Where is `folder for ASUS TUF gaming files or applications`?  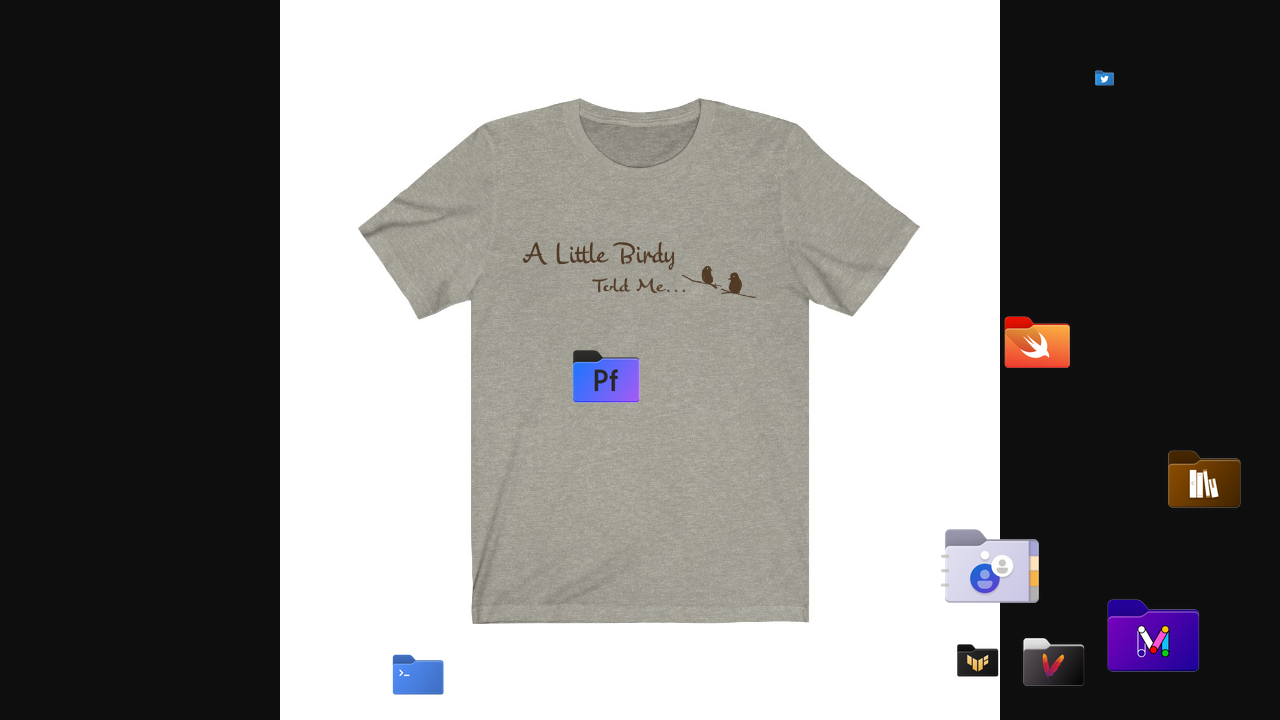 folder for ASUS TUF gaming files or applications is located at coordinates (977, 661).